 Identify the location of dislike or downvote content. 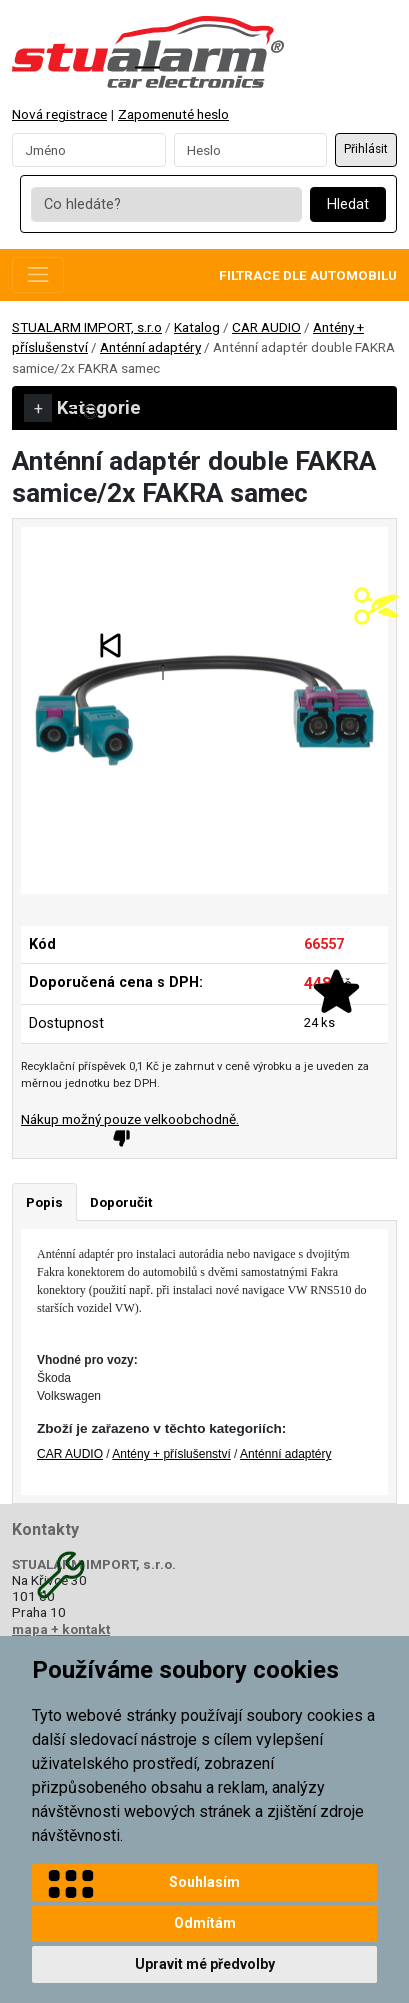
(121, 1138).